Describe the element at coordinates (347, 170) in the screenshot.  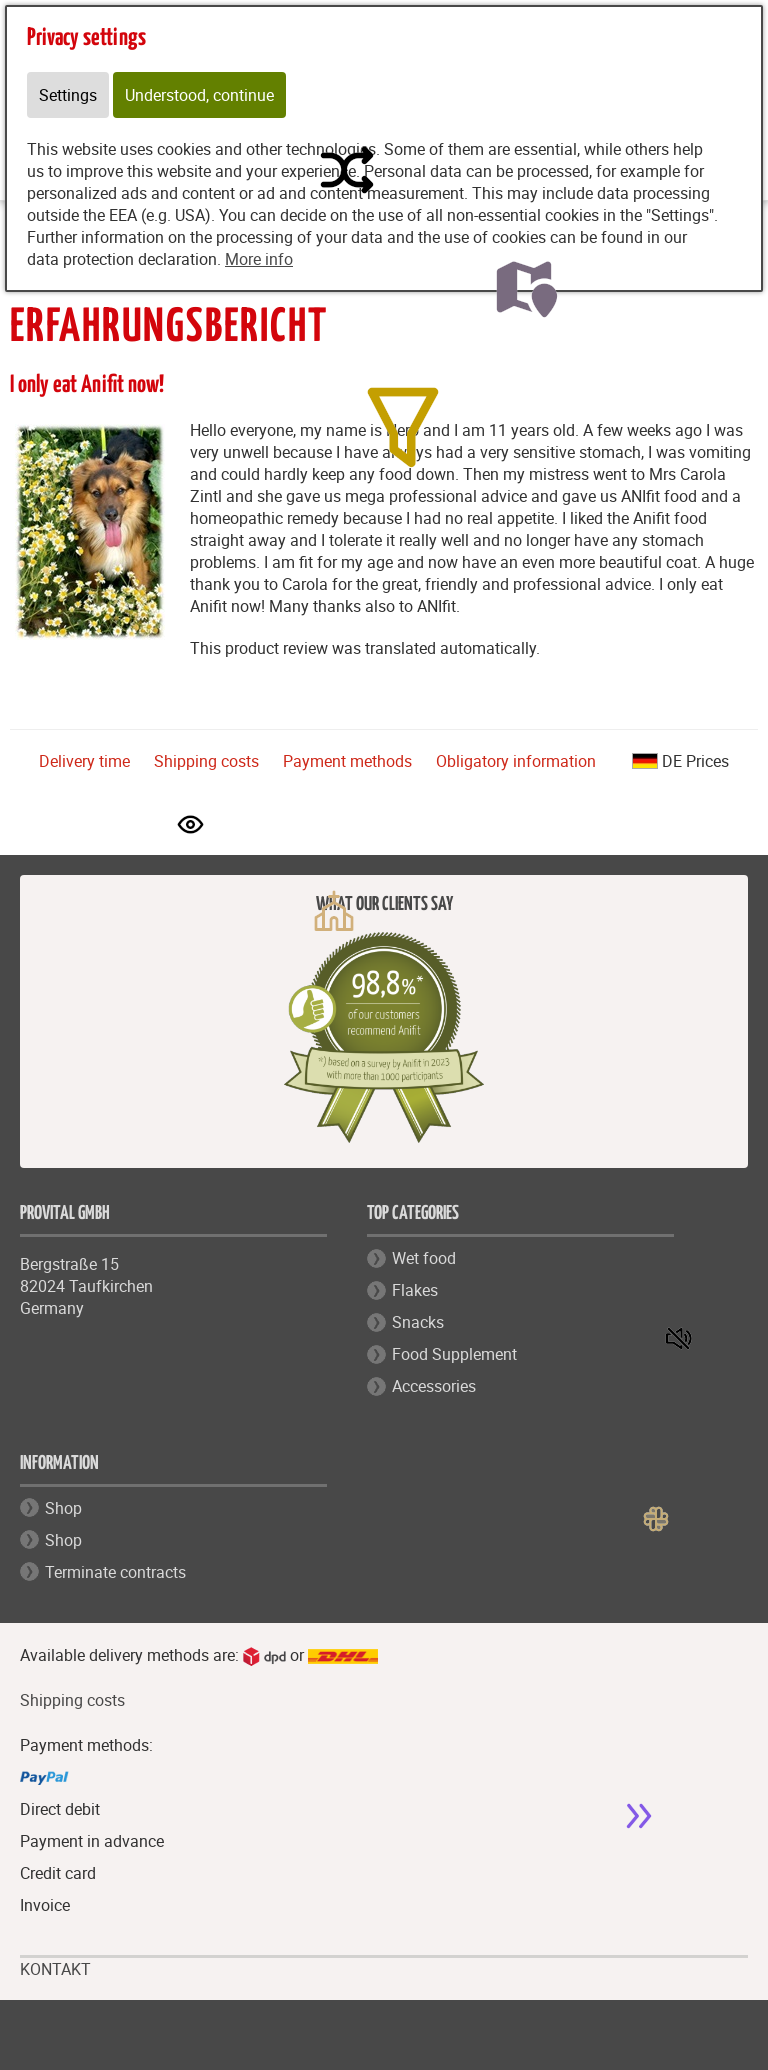
I see `shuffle playlist or queue` at that location.